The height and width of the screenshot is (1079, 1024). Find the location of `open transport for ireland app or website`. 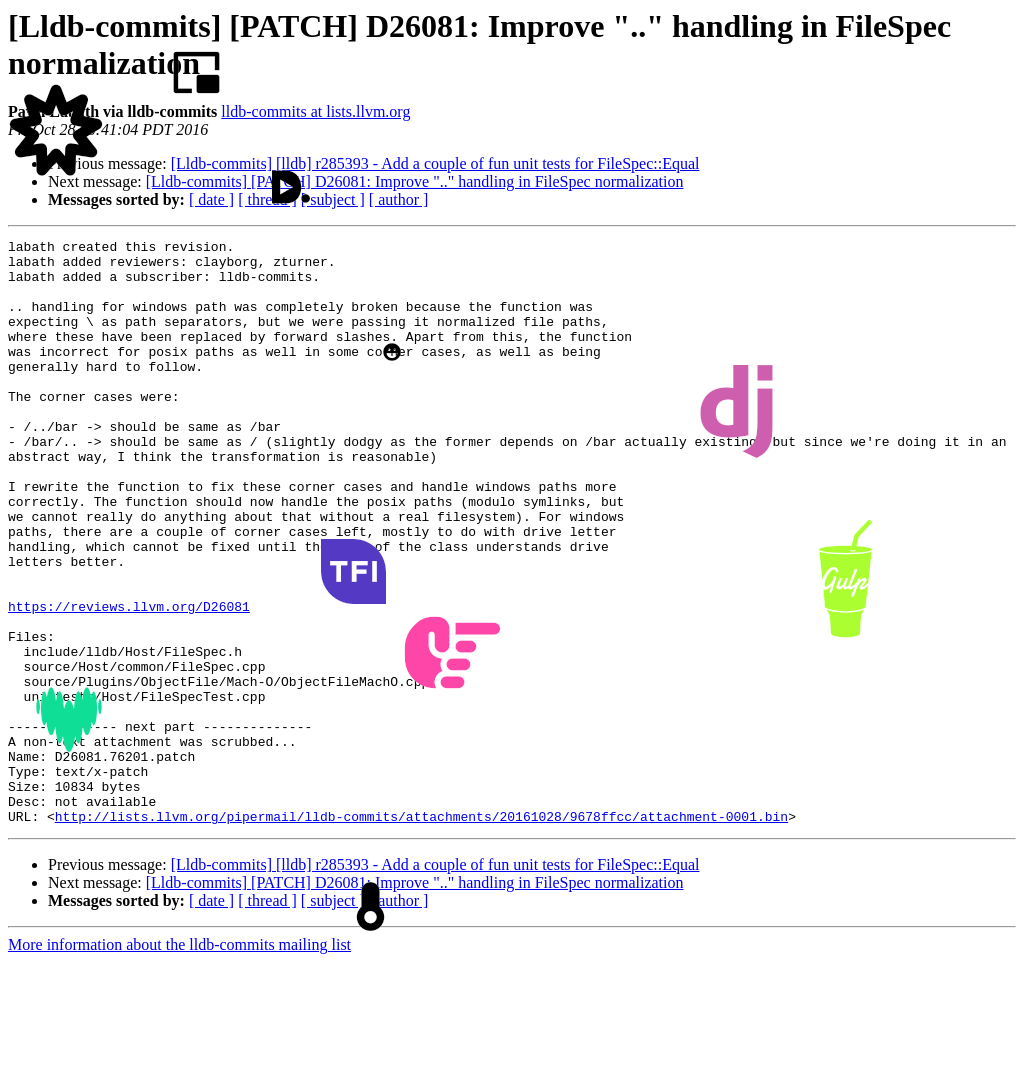

open transport for ireland app or website is located at coordinates (353, 571).